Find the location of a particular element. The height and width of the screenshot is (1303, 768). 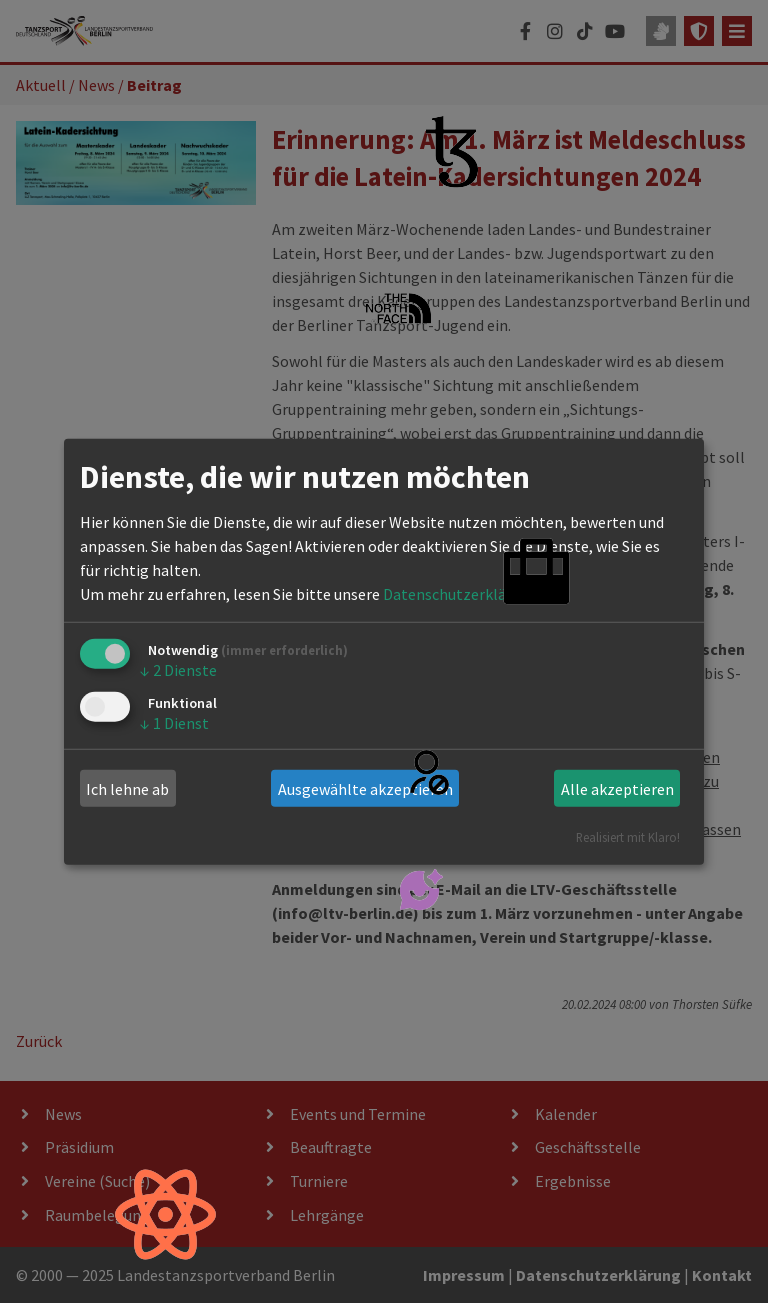

block or ban a user is located at coordinates (426, 772).